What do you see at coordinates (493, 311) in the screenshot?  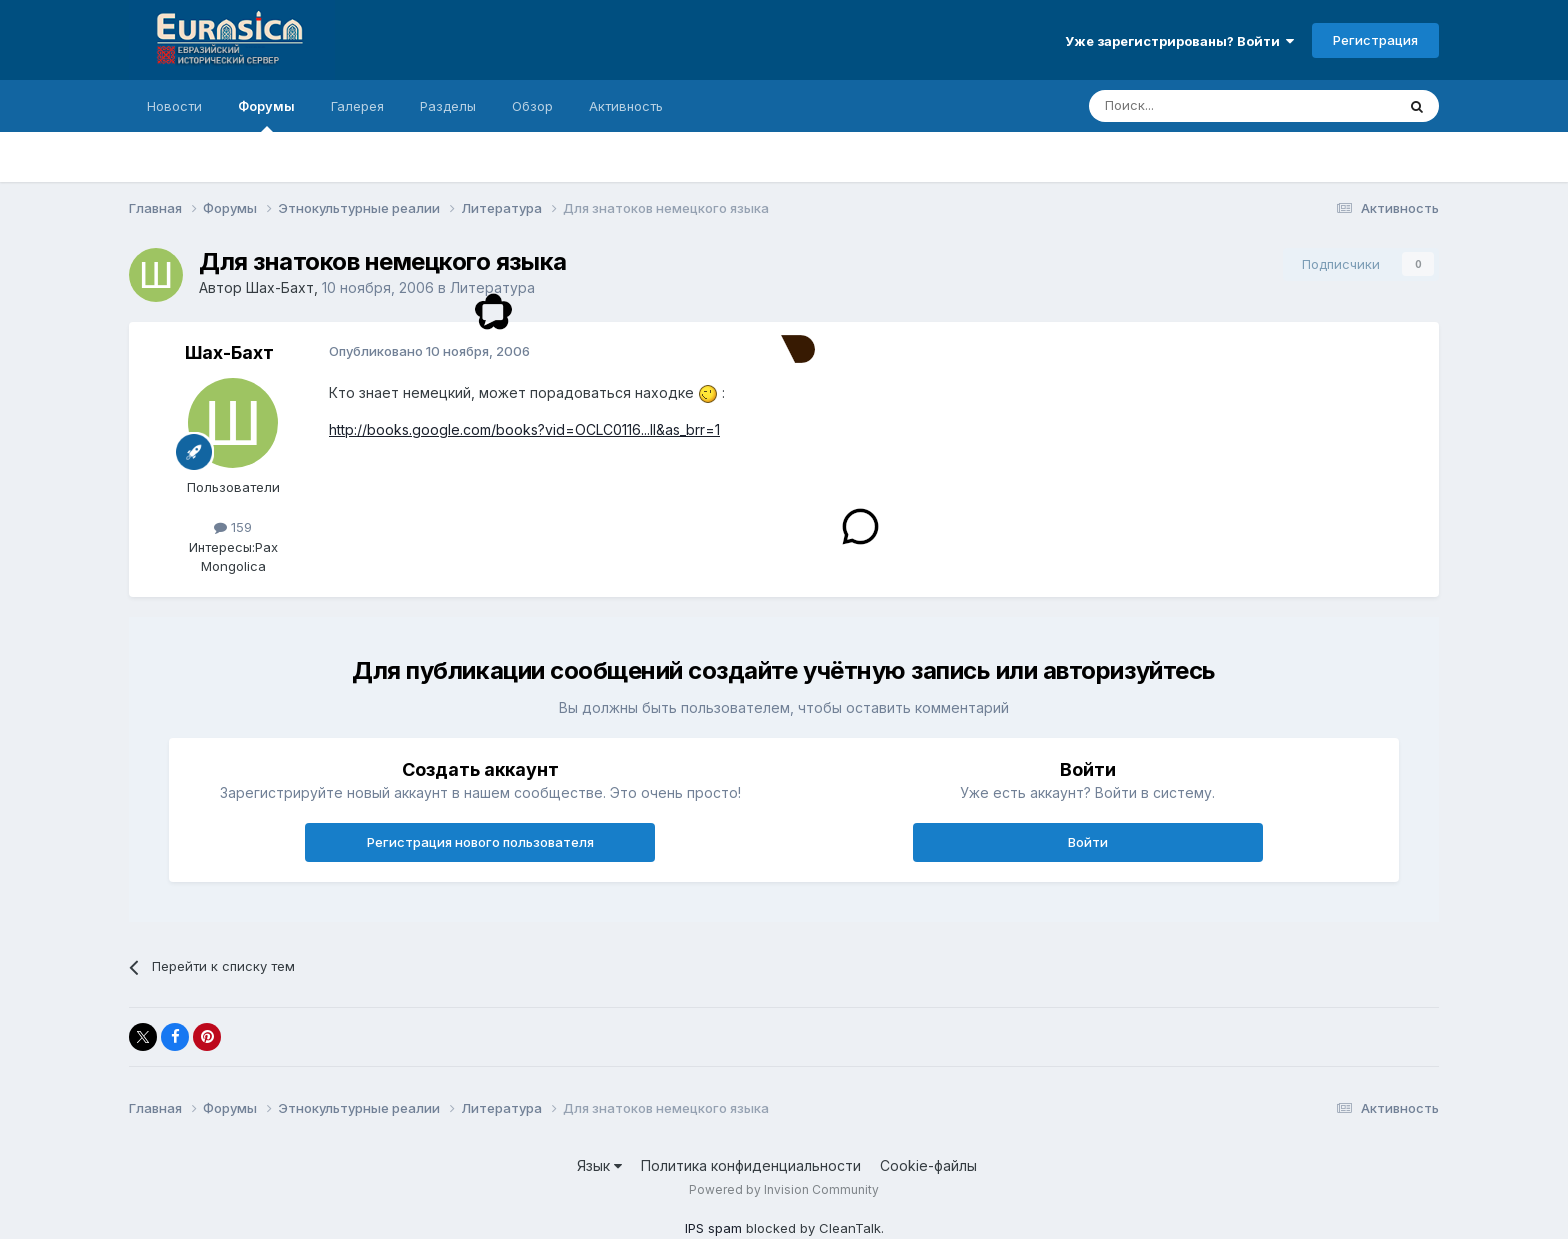 I see `webrtc logo indicating real-time communication features` at bounding box center [493, 311].